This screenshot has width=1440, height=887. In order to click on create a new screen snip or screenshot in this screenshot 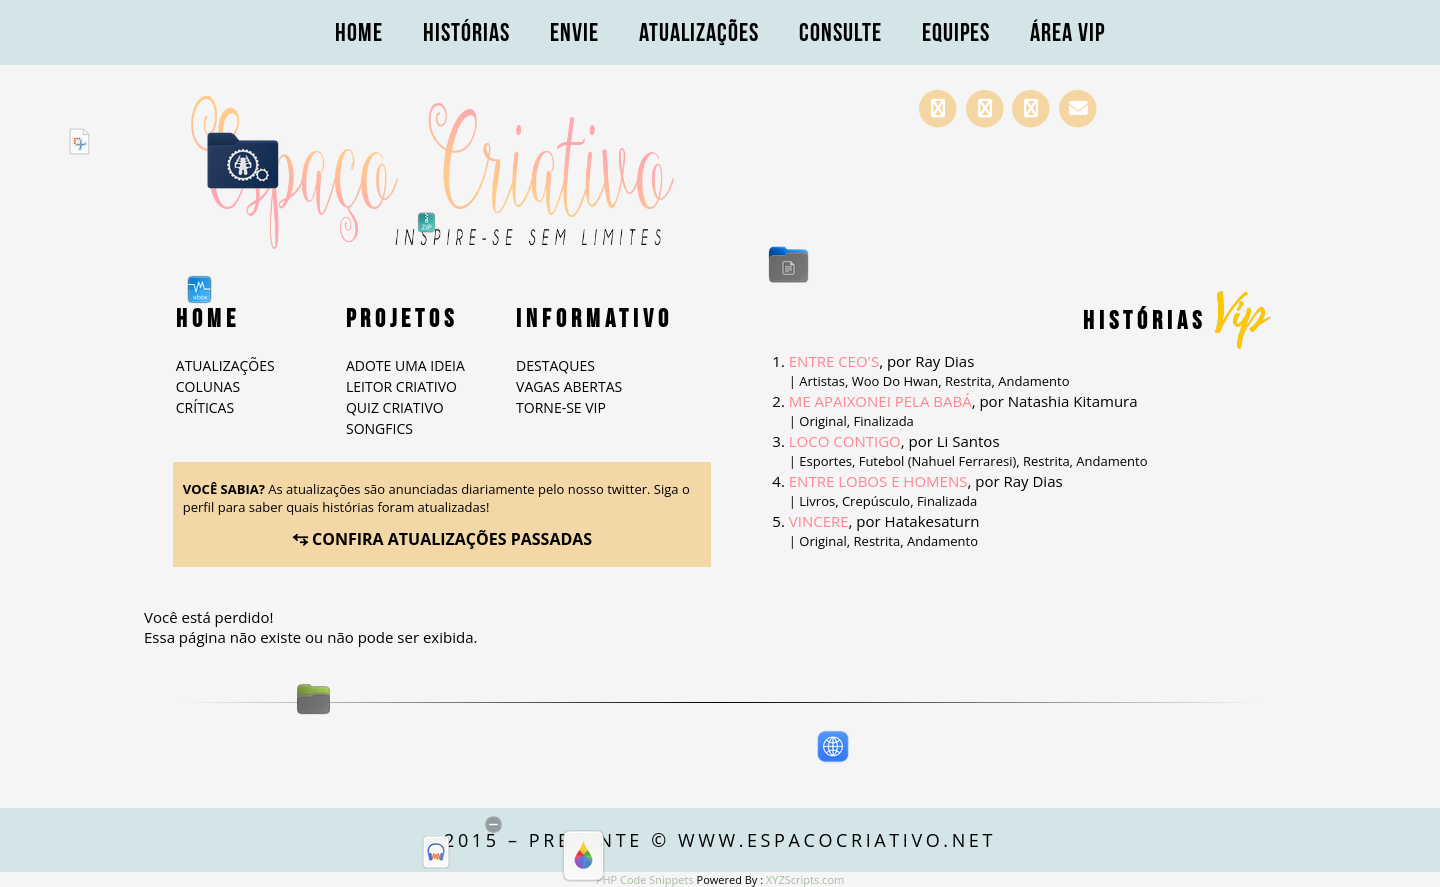, I will do `click(79, 141)`.